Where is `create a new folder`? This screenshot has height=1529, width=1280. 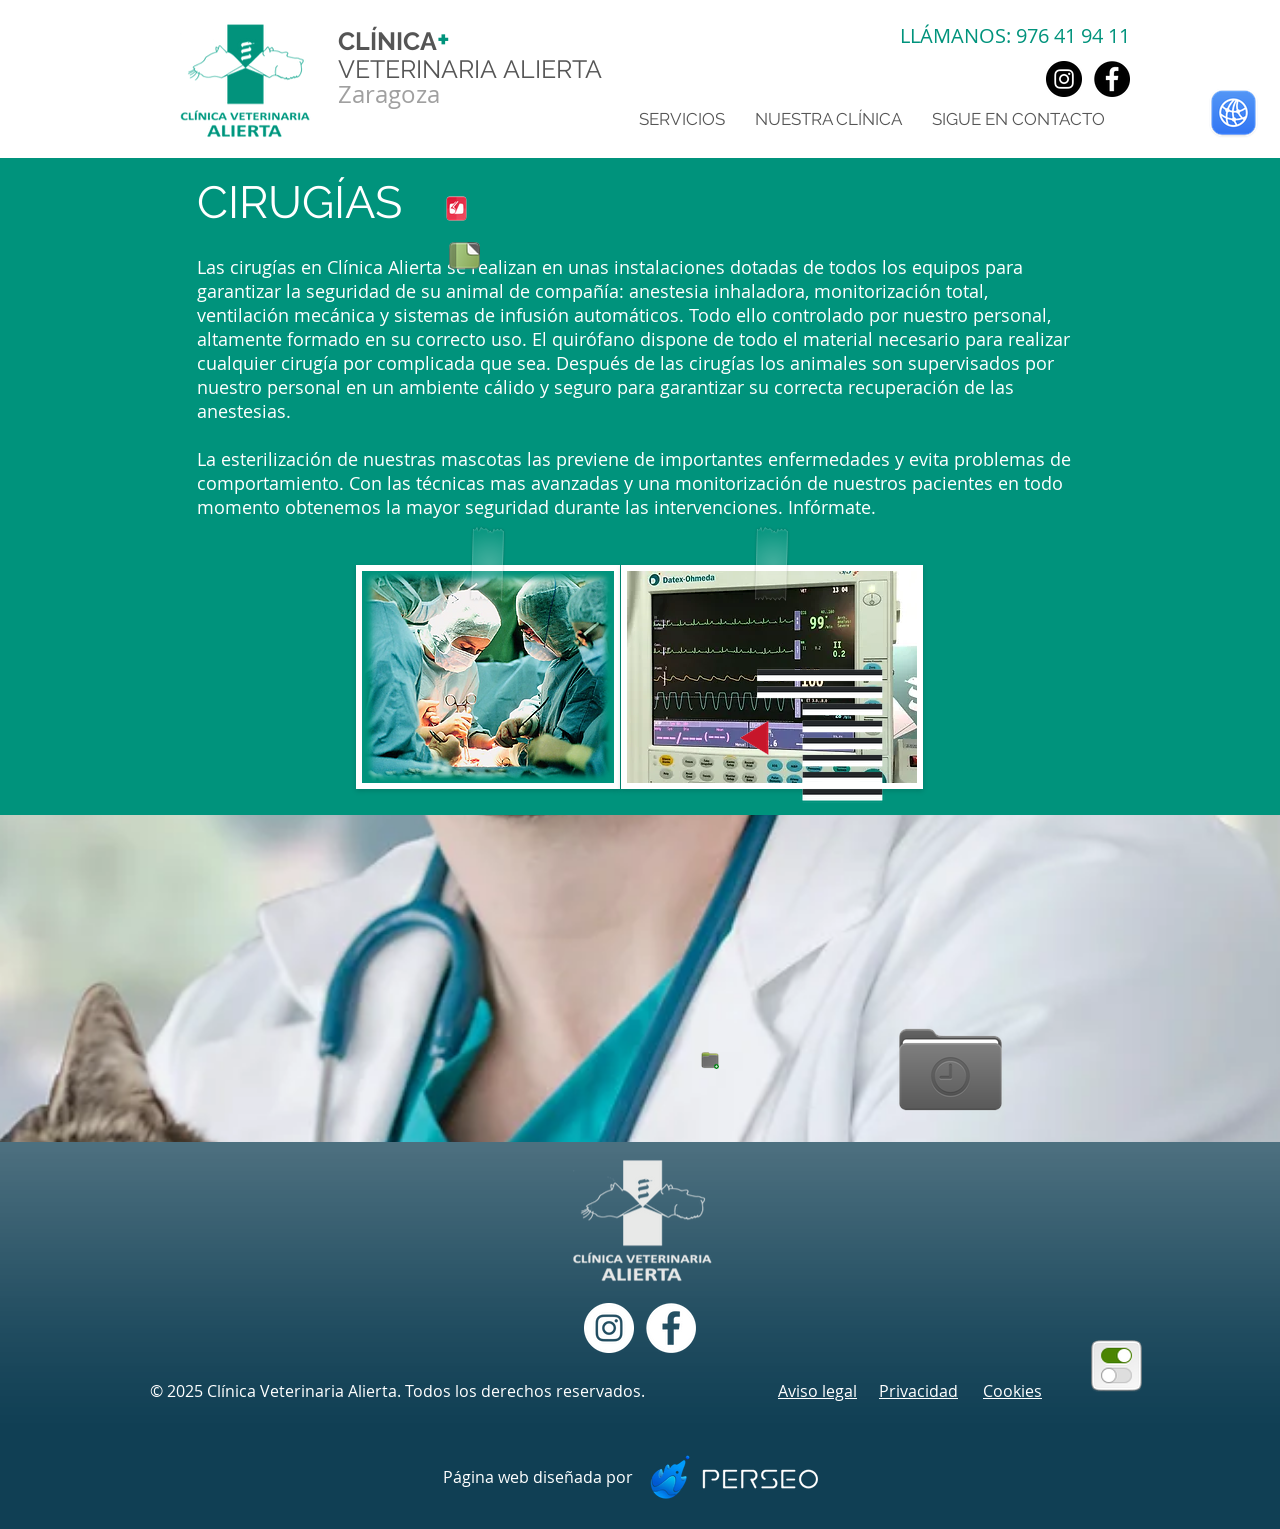 create a new folder is located at coordinates (710, 1060).